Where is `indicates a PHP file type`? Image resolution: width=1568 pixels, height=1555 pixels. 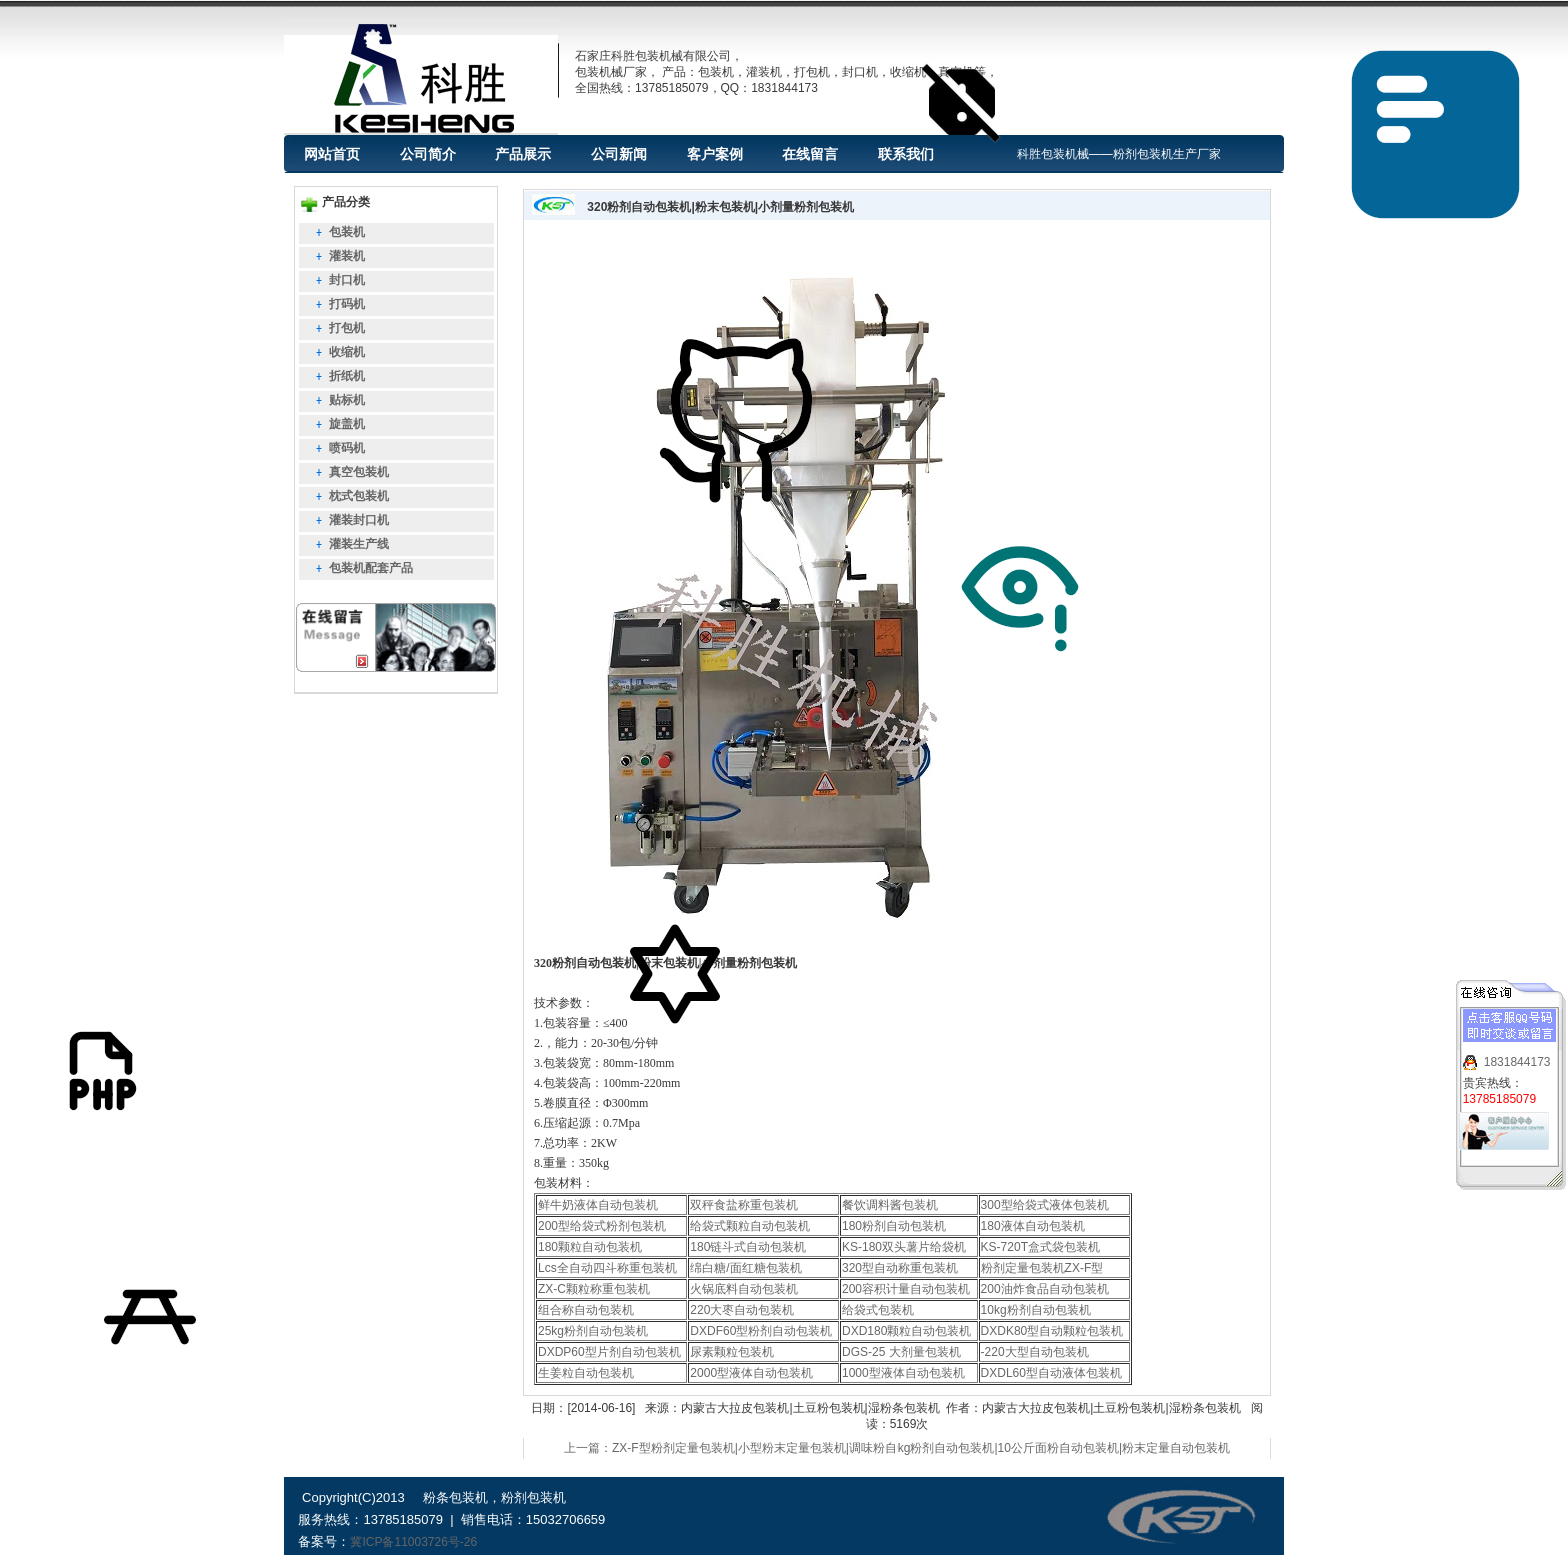
indicates a PHP file type is located at coordinates (101, 1071).